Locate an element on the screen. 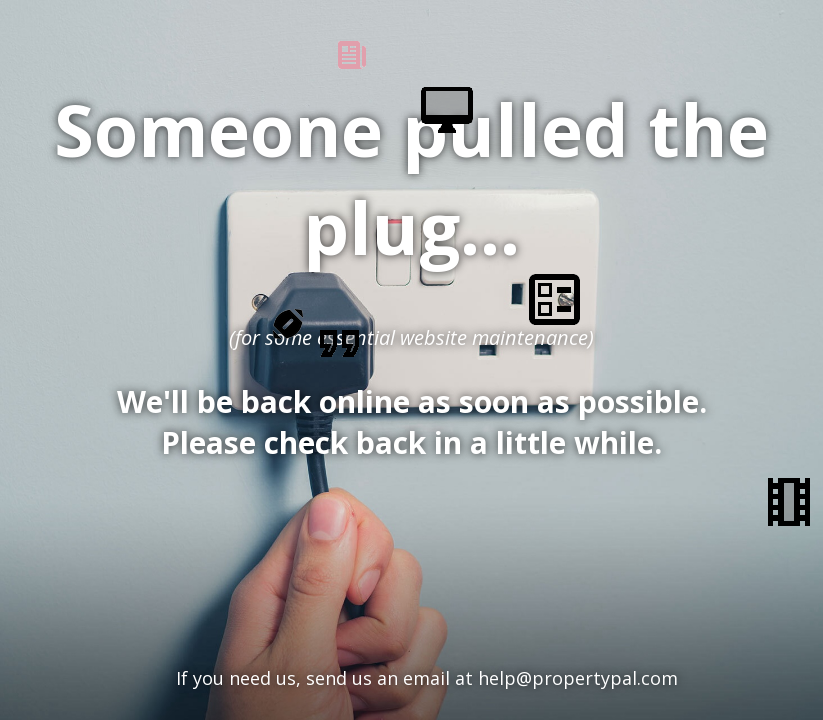 This screenshot has height=720, width=823. view ballot or voting options is located at coordinates (554, 299).